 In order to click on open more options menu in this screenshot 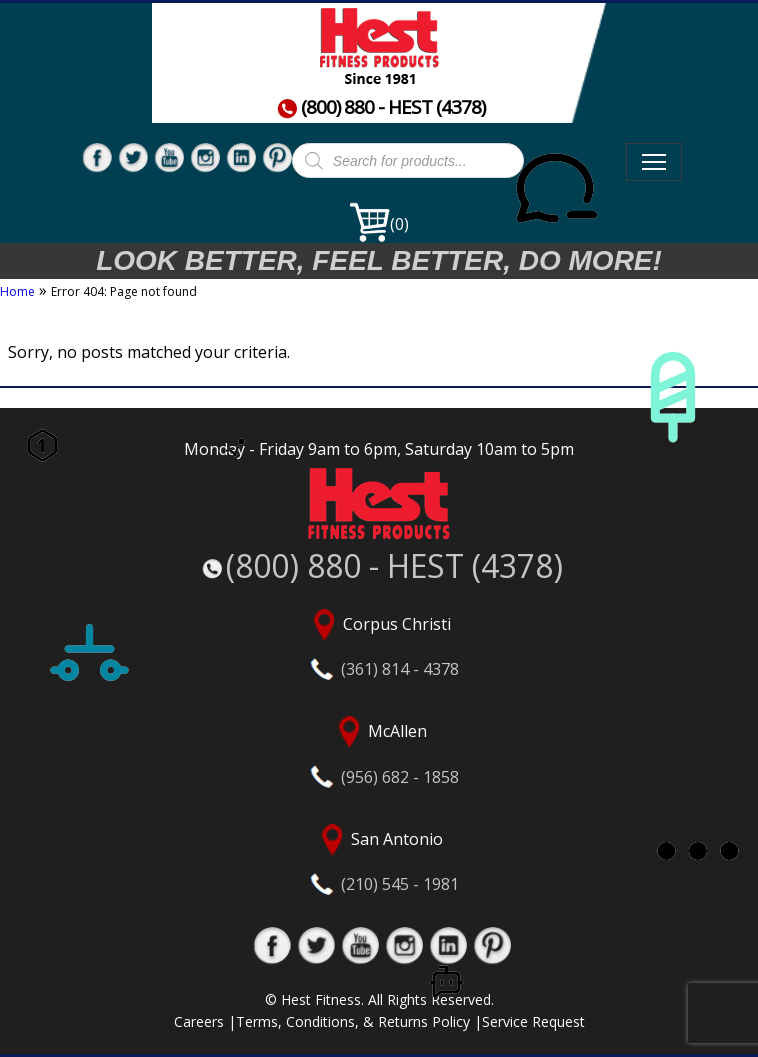, I will do `click(698, 851)`.